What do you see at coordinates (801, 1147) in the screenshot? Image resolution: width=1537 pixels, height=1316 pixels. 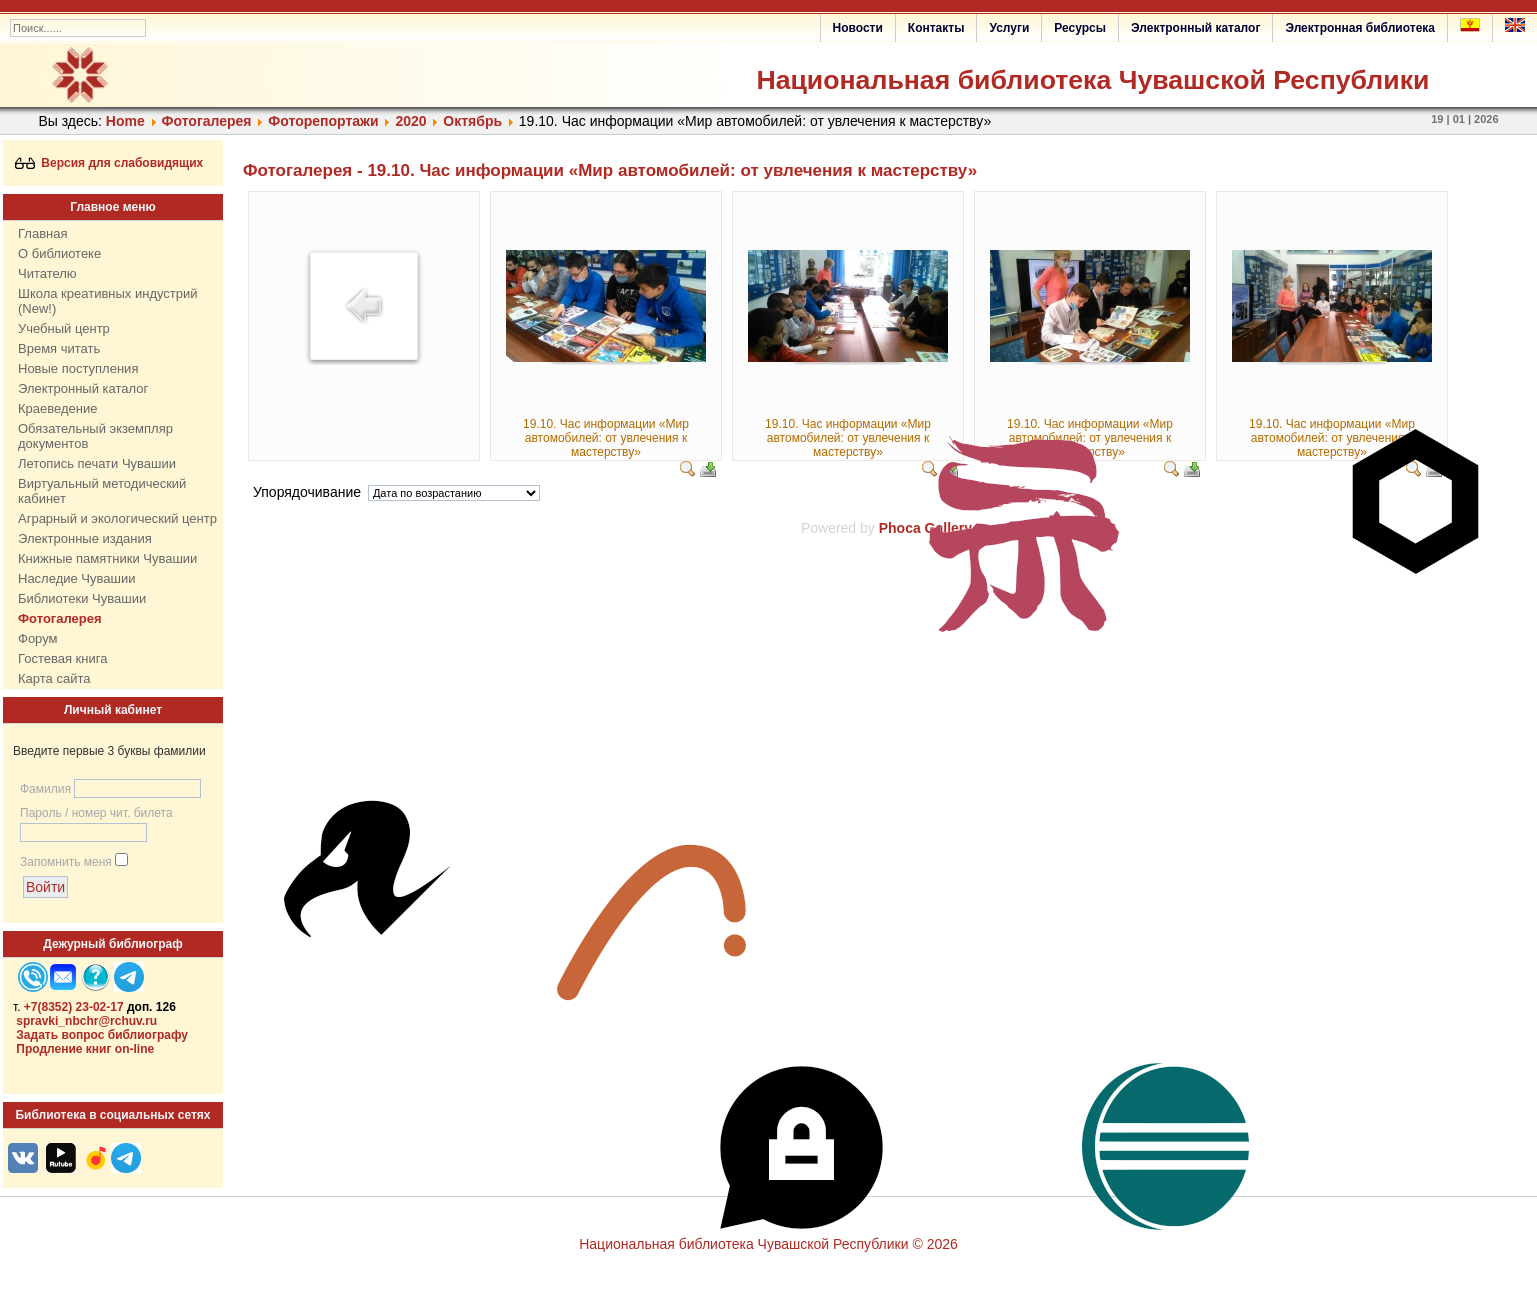 I see `start a private or encrypted conversation` at bounding box center [801, 1147].